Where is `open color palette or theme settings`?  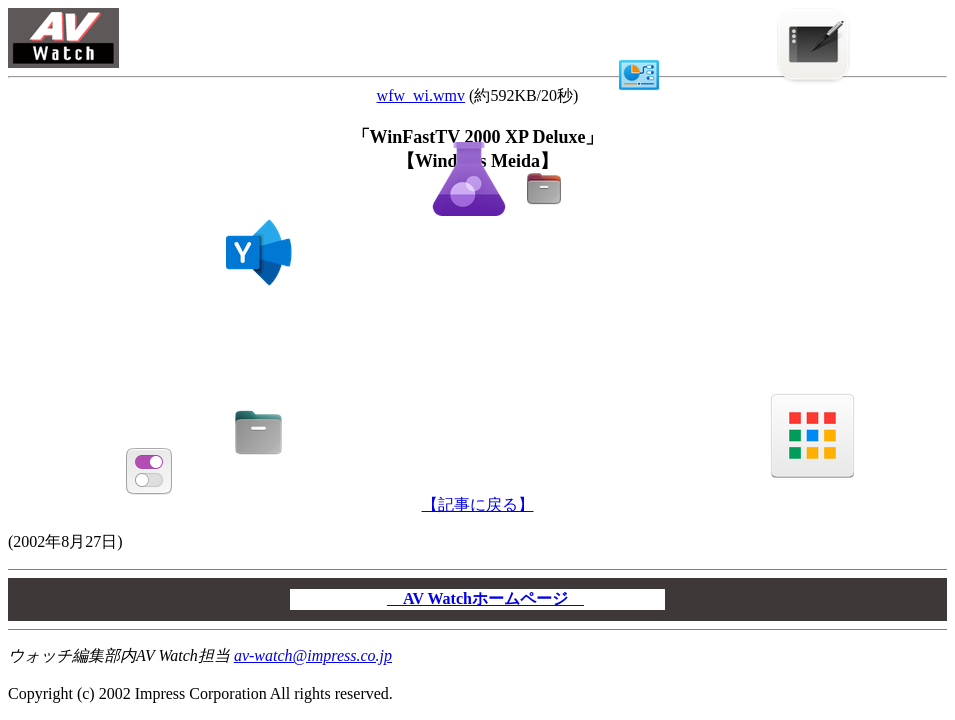 open color palette or theme settings is located at coordinates (812, 435).